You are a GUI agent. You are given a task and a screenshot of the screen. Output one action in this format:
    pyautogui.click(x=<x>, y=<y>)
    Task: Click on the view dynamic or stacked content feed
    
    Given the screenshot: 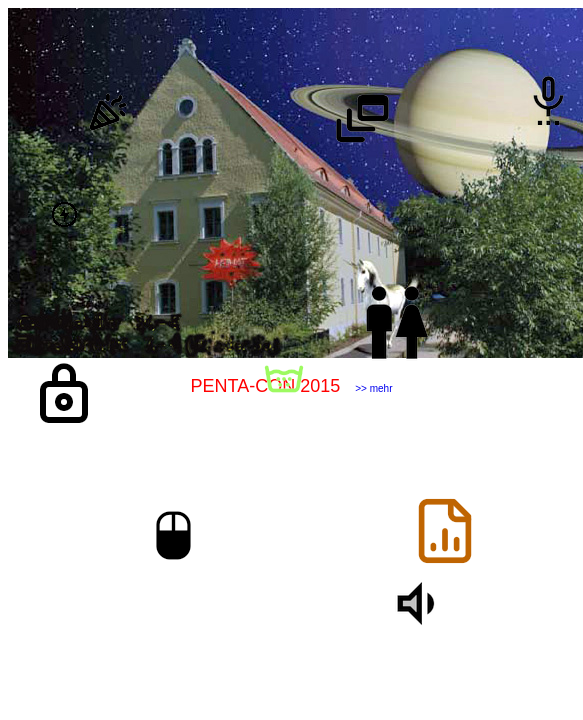 What is the action you would take?
    pyautogui.click(x=362, y=118)
    